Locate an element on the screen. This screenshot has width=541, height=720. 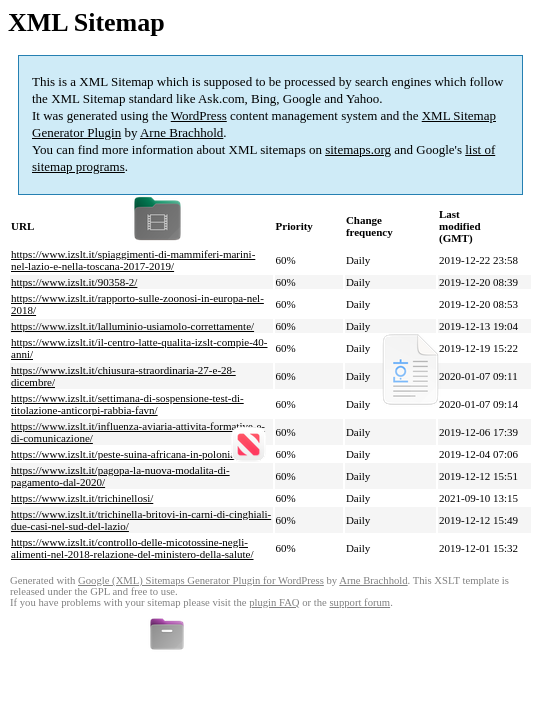
open the Apple News app is located at coordinates (248, 444).